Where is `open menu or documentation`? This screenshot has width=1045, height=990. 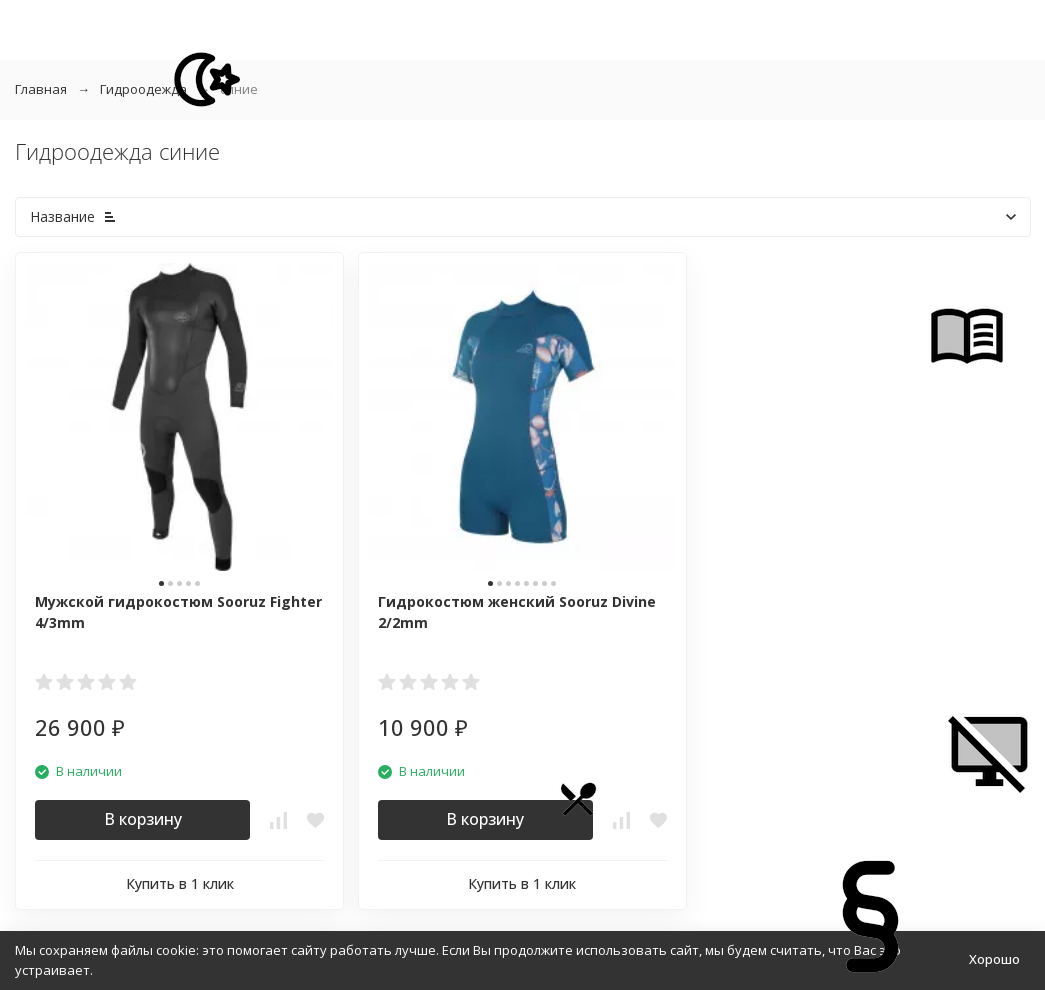
open menu or documentation is located at coordinates (967, 333).